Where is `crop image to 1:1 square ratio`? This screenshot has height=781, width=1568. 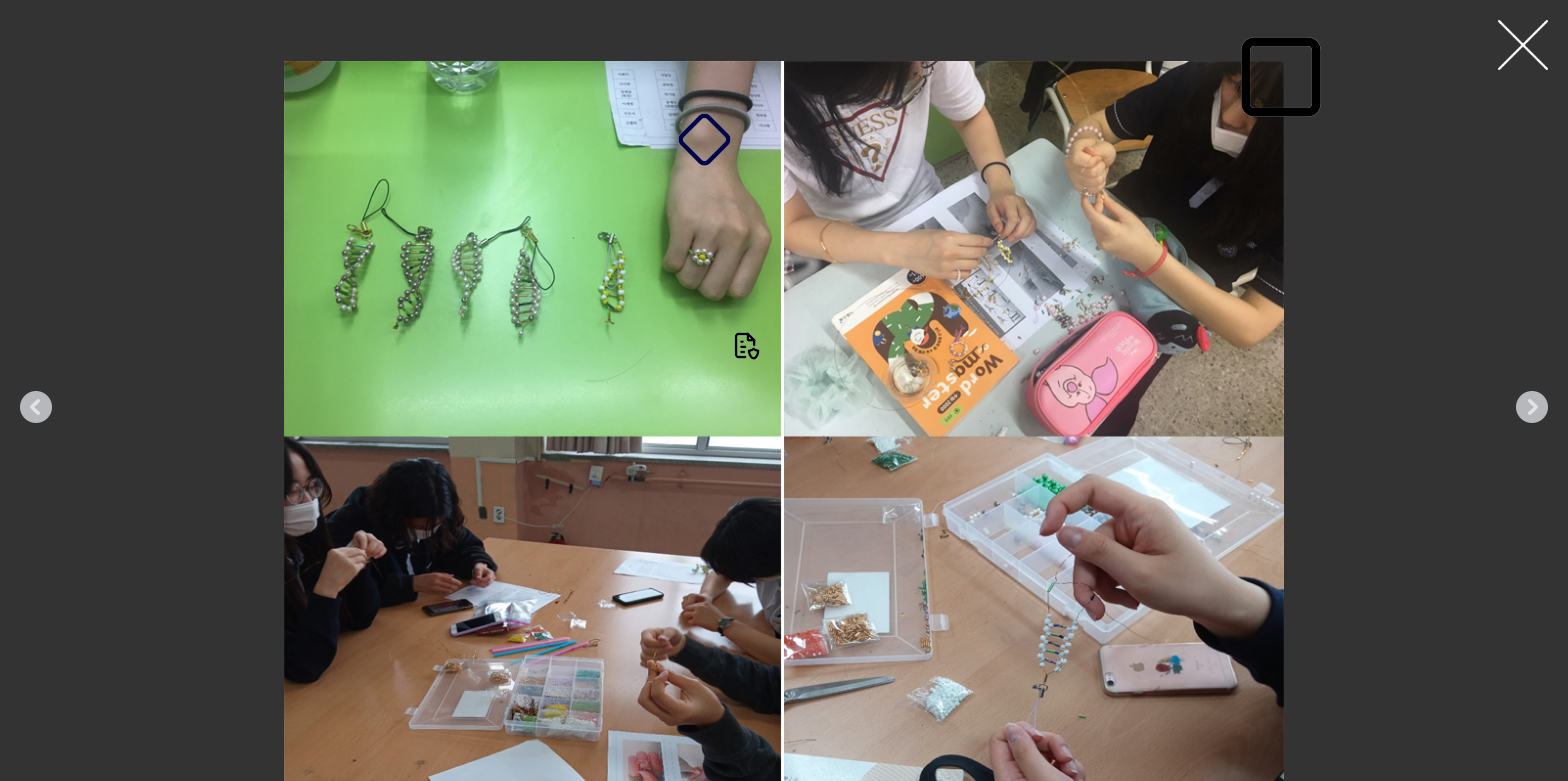 crop image to 1:1 square ratio is located at coordinates (1281, 77).